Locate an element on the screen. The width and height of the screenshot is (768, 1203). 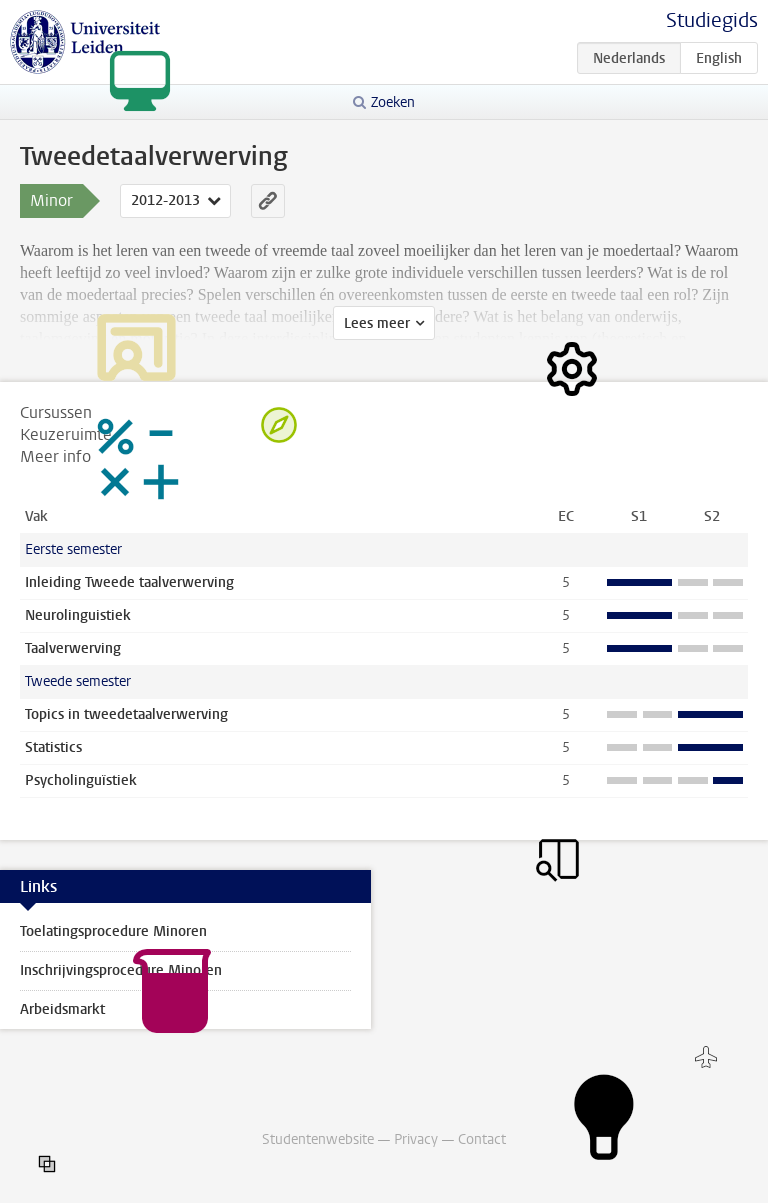
open file preview pane is located at coordinates (557, 857).